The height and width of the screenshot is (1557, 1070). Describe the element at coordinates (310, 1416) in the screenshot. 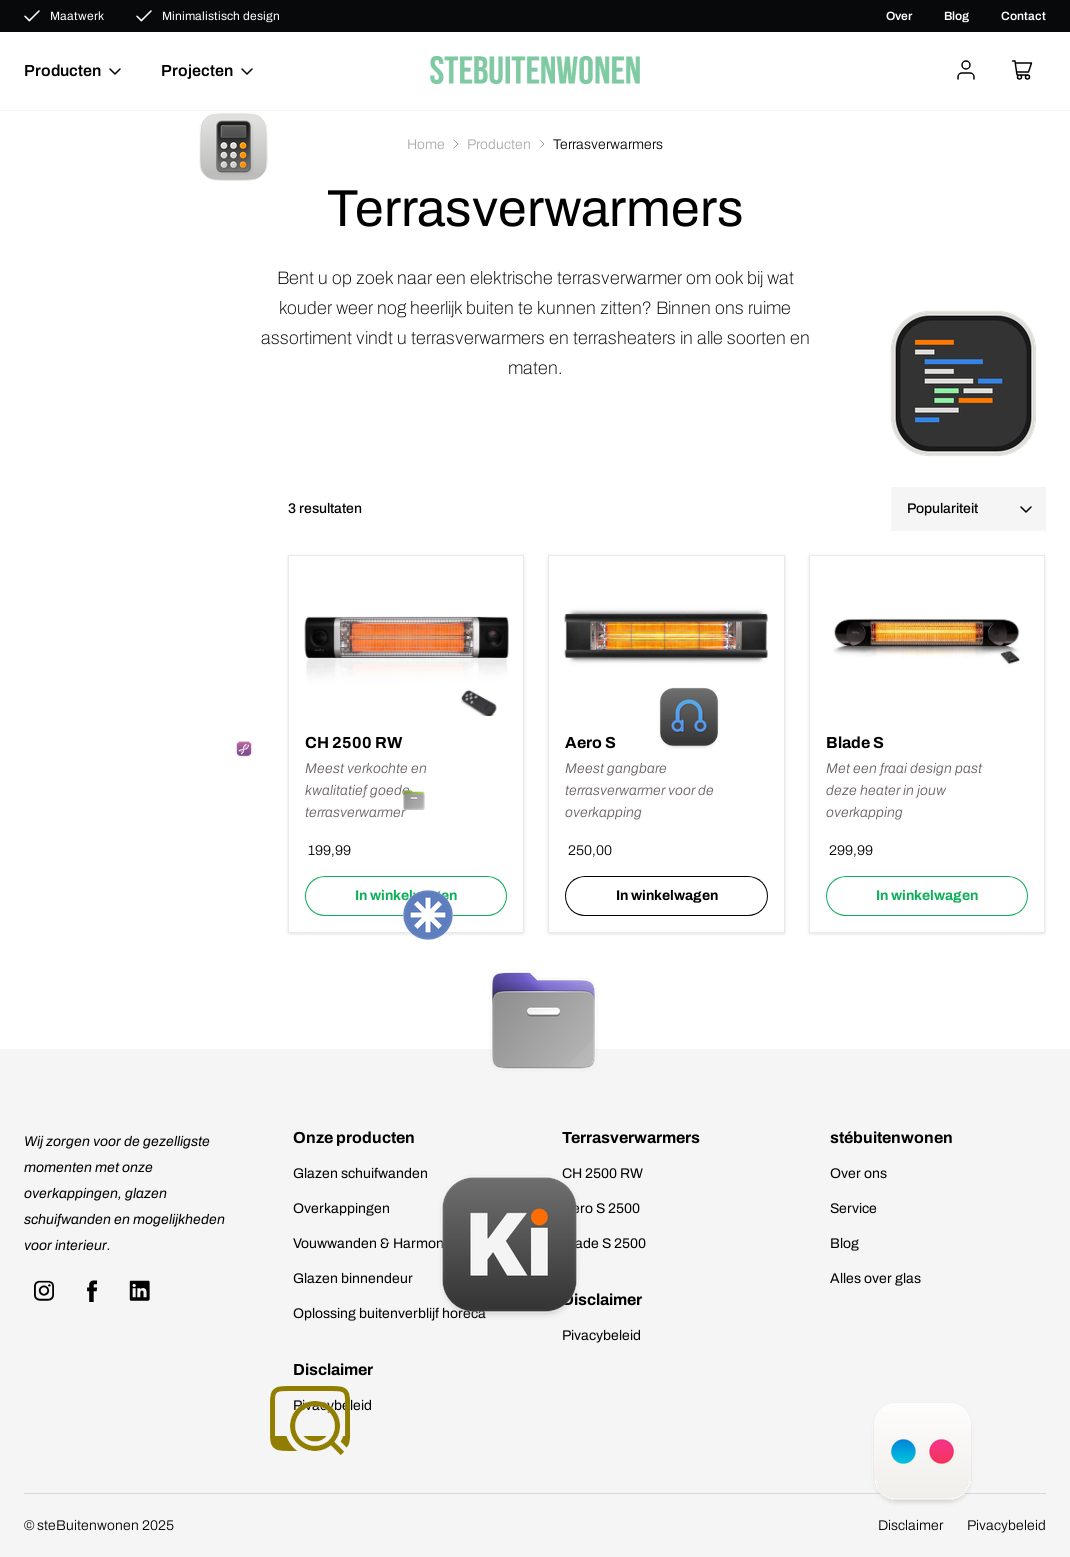

I see `open image viewer application` at that location.